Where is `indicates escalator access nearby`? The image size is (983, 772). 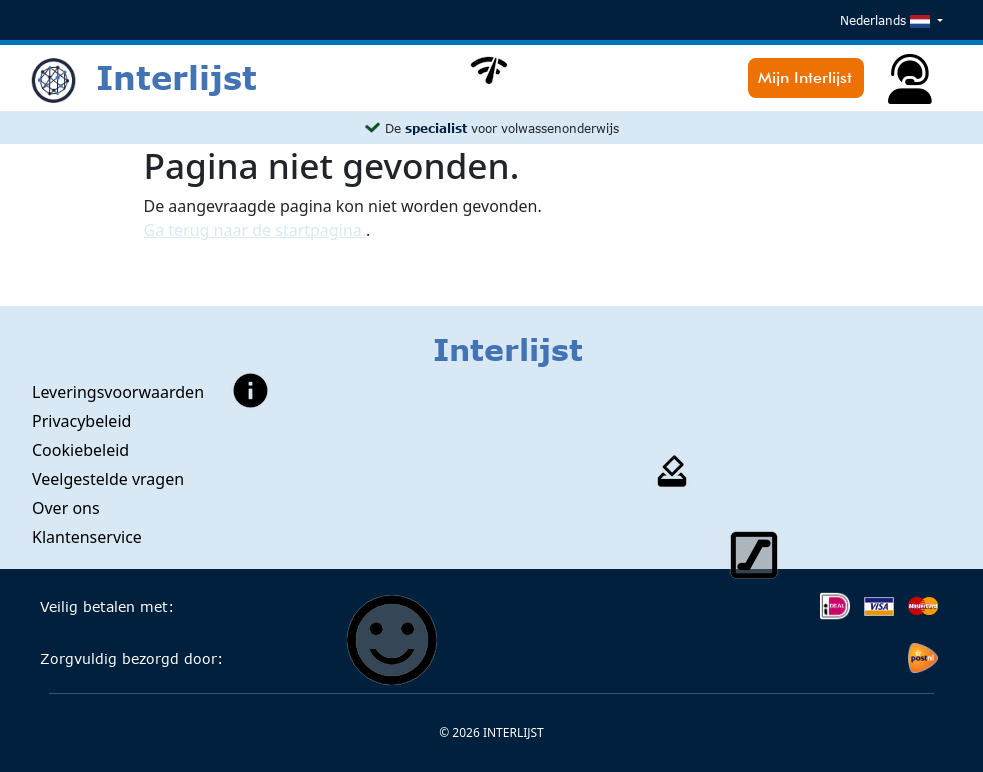
indicates escalator access nearby is located at coordinates (754, 555).